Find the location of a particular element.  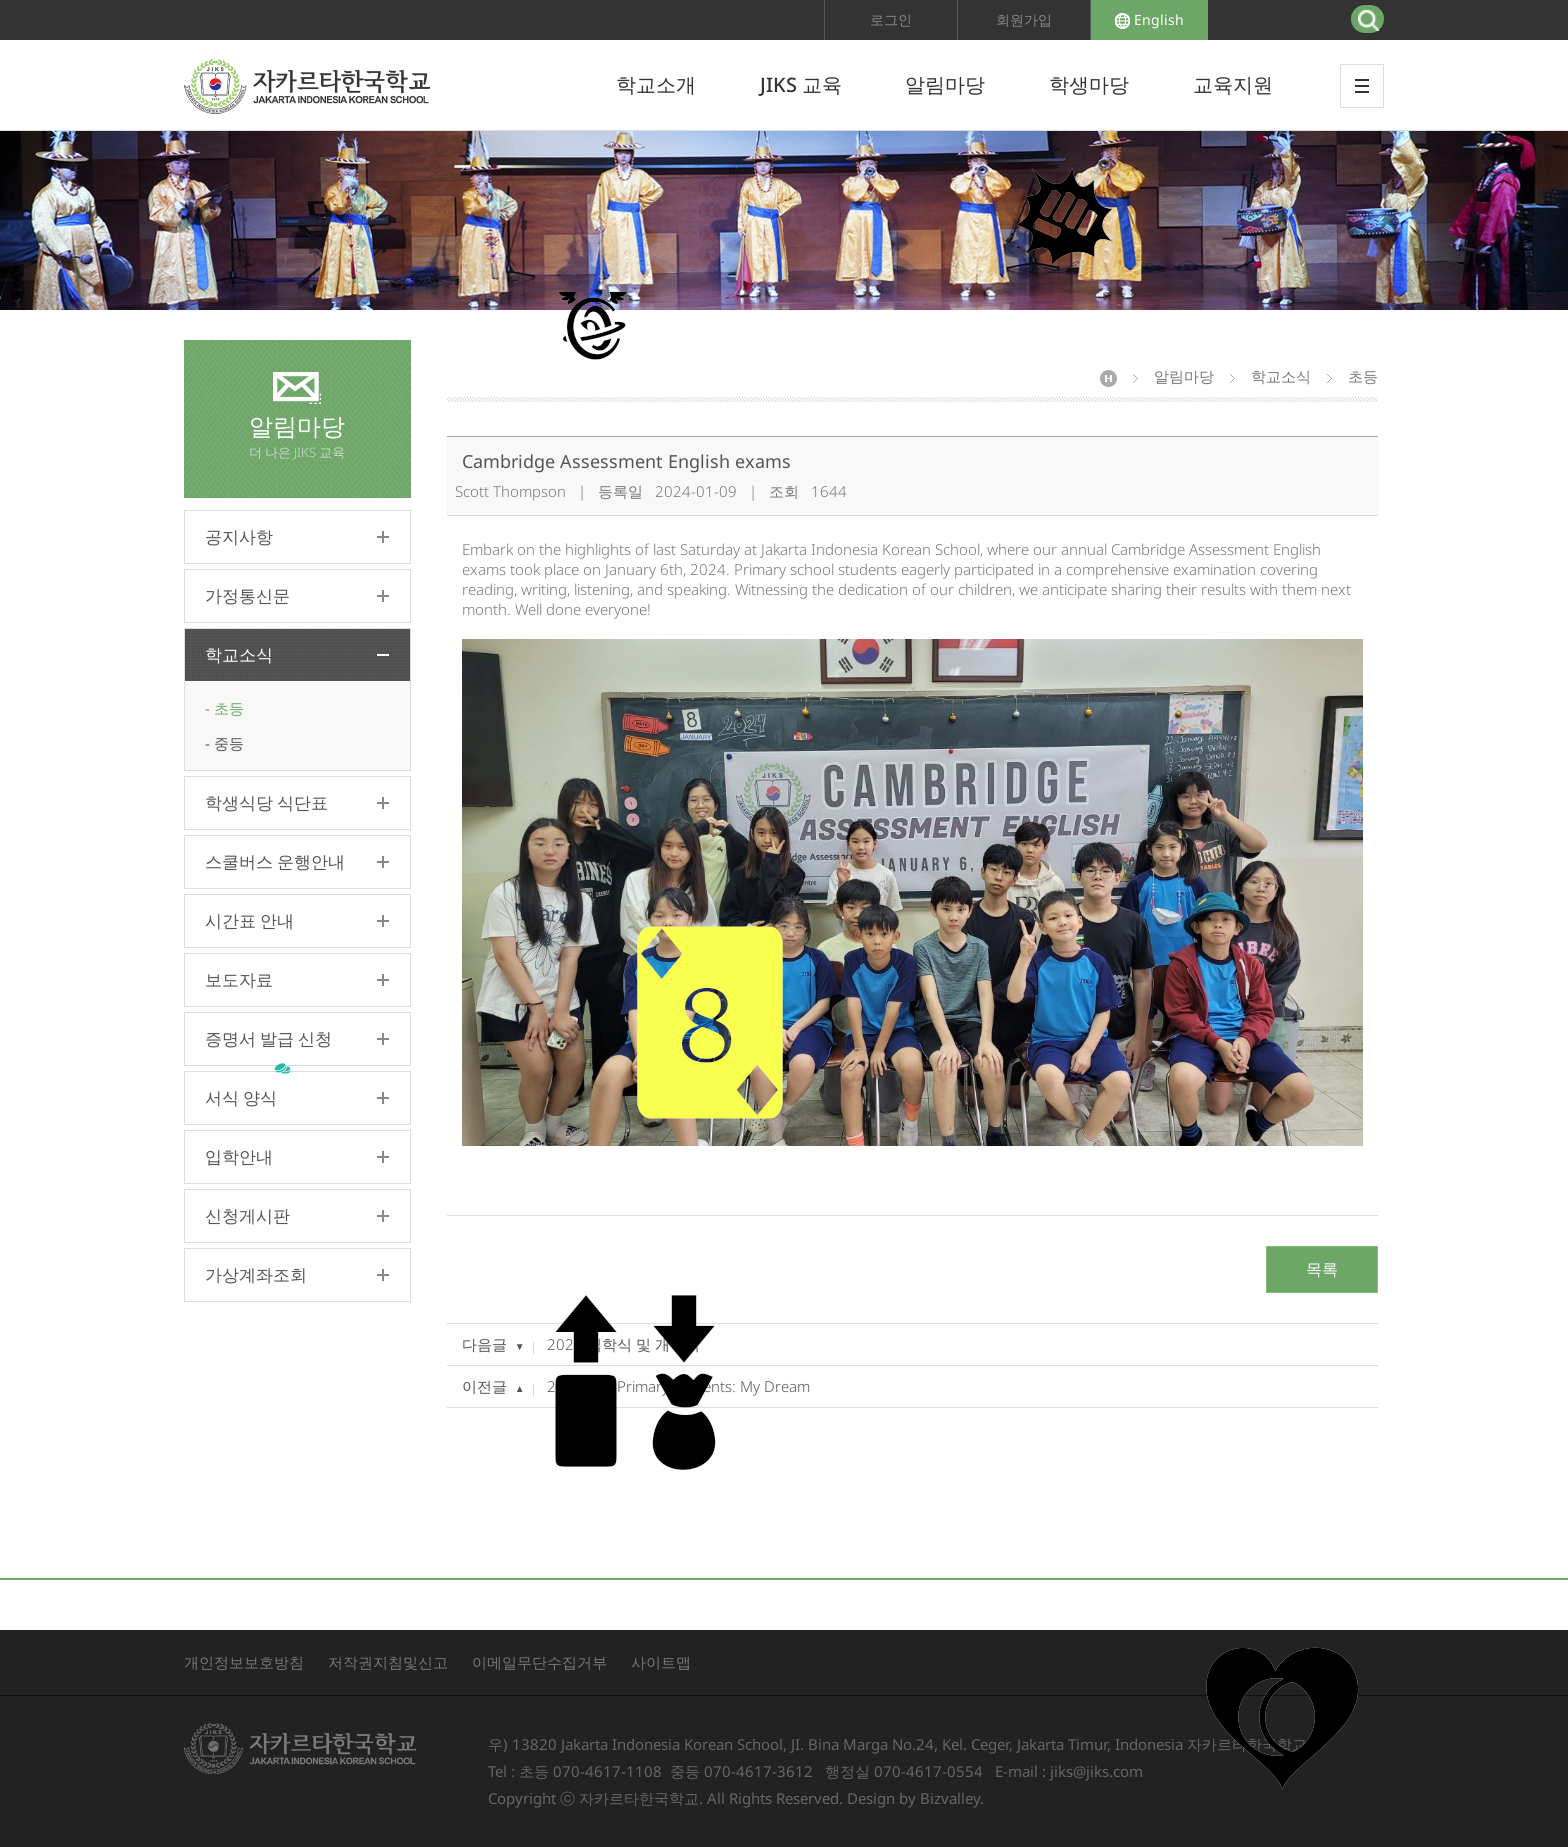

trigger a punch or melee attack action is located at coordinates (1065, 215).